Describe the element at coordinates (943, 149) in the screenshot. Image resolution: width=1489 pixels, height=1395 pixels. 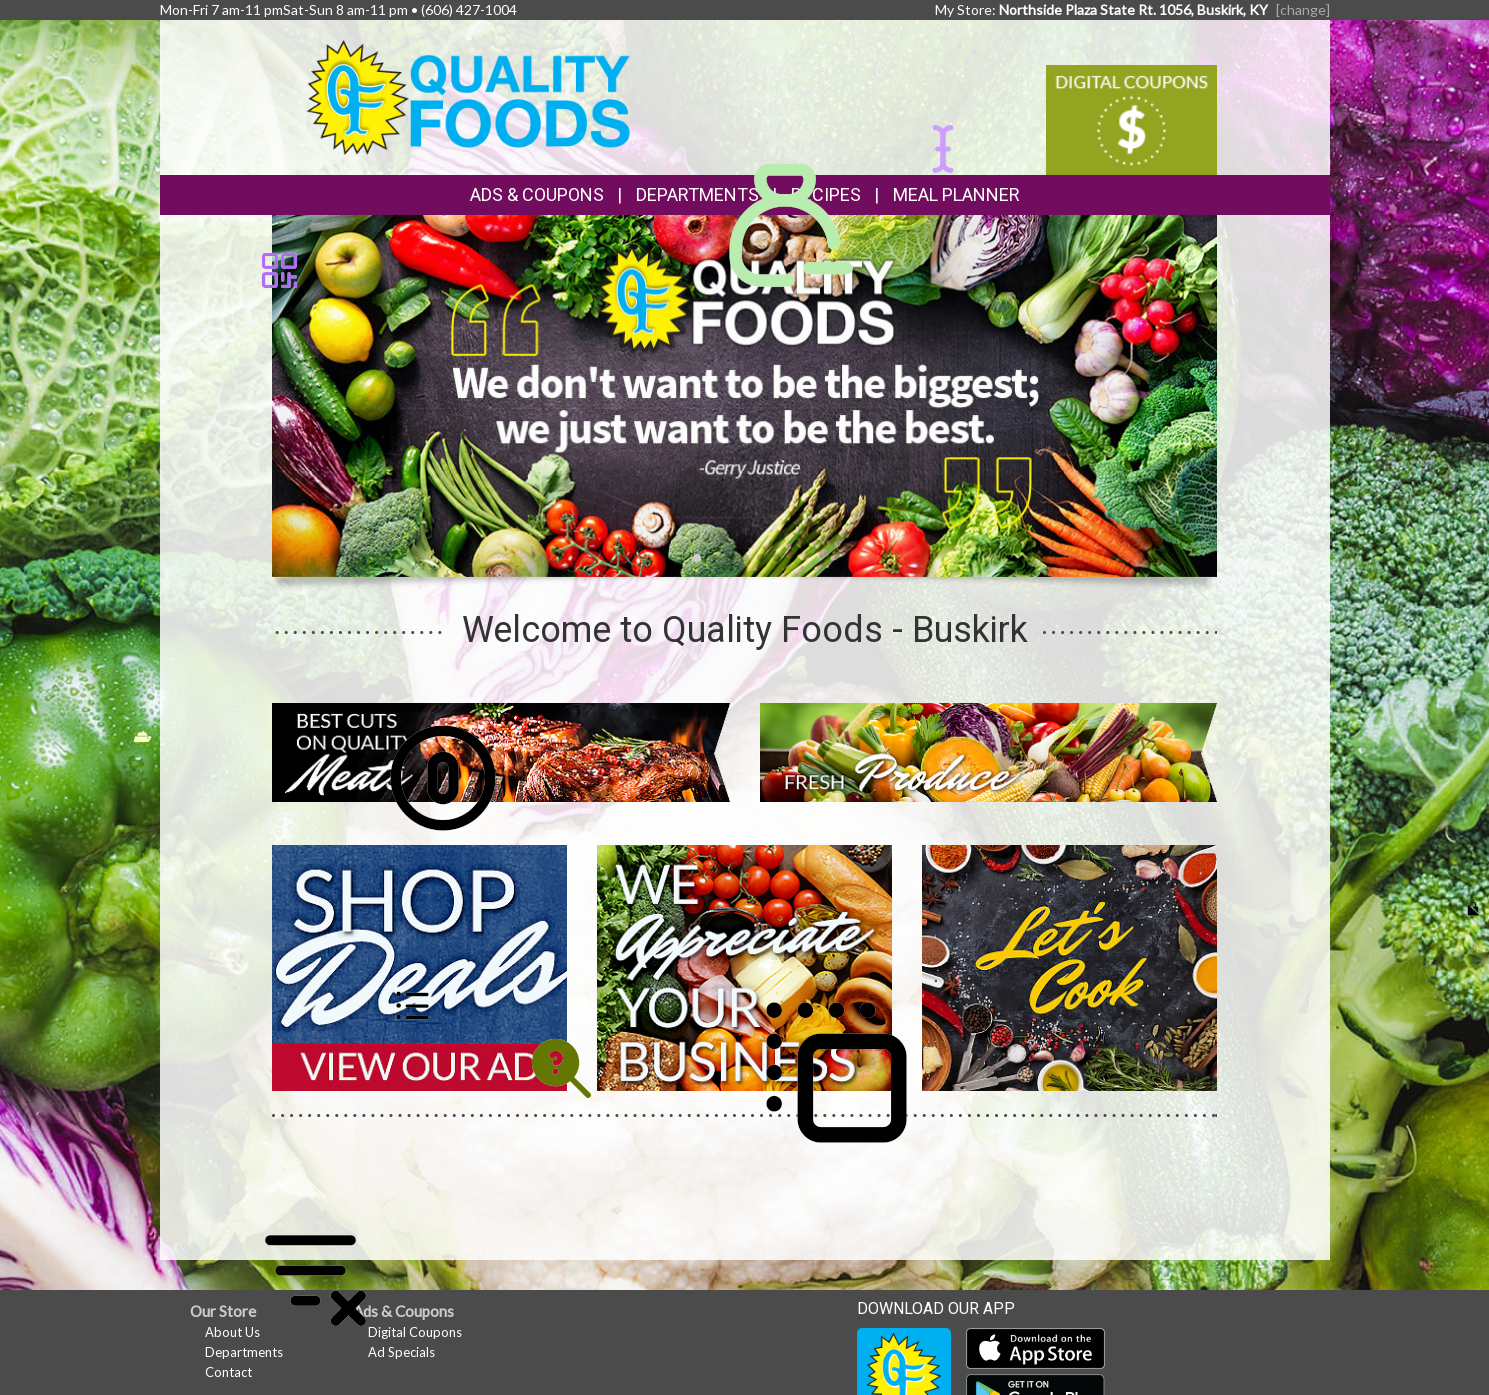
I see `text input field is active` at that location.